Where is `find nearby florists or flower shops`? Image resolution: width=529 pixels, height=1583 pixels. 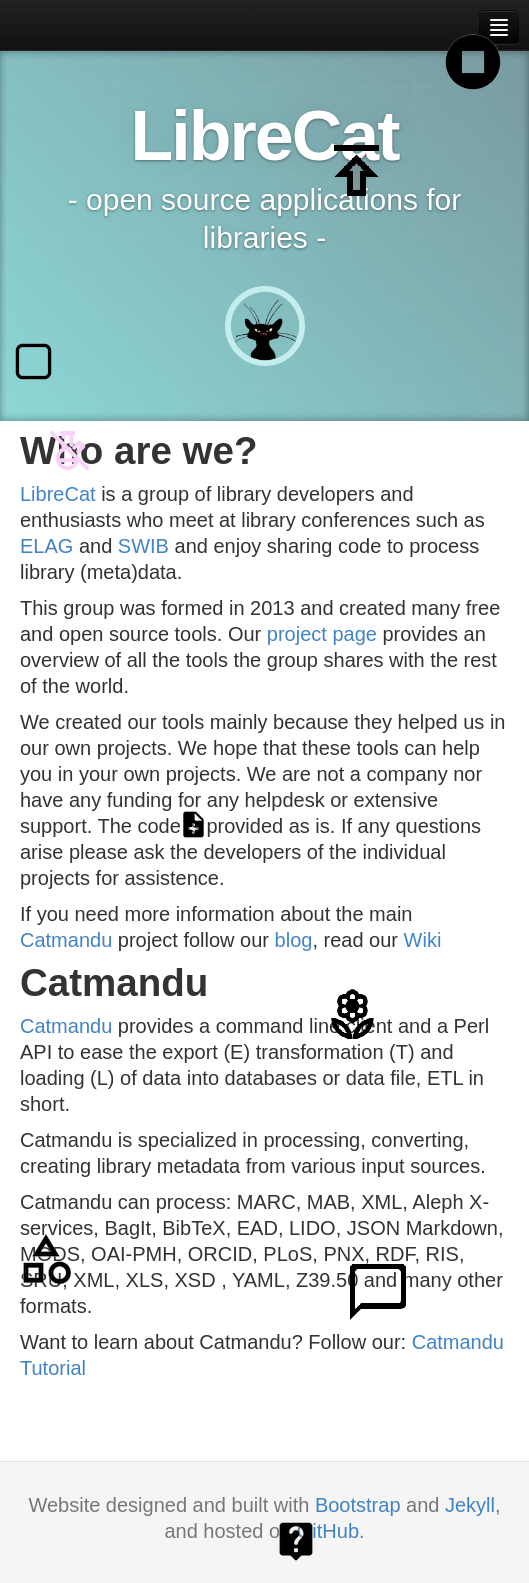
find nearby florists or flower shops is located at coordinates (352, 1015).